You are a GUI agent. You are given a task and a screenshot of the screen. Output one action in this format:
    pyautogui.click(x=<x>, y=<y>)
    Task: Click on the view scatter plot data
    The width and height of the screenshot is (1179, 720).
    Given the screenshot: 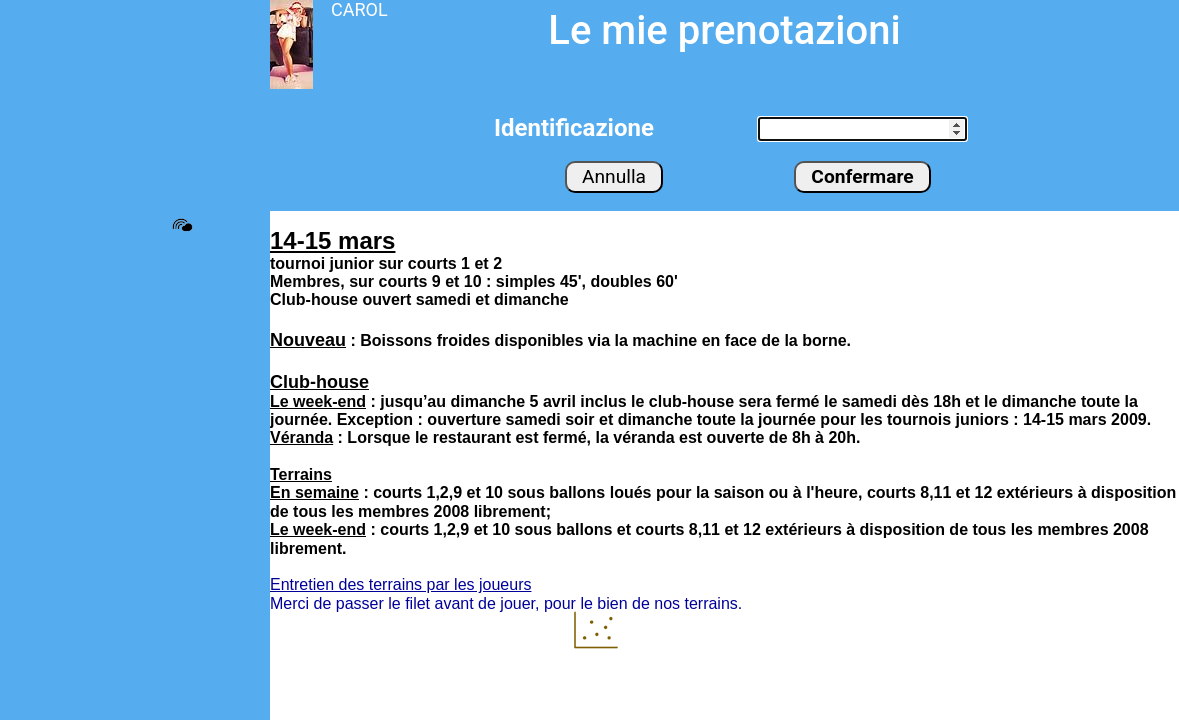 What is the action you would take?
    pyautogui.click(x=596, y=630)
    